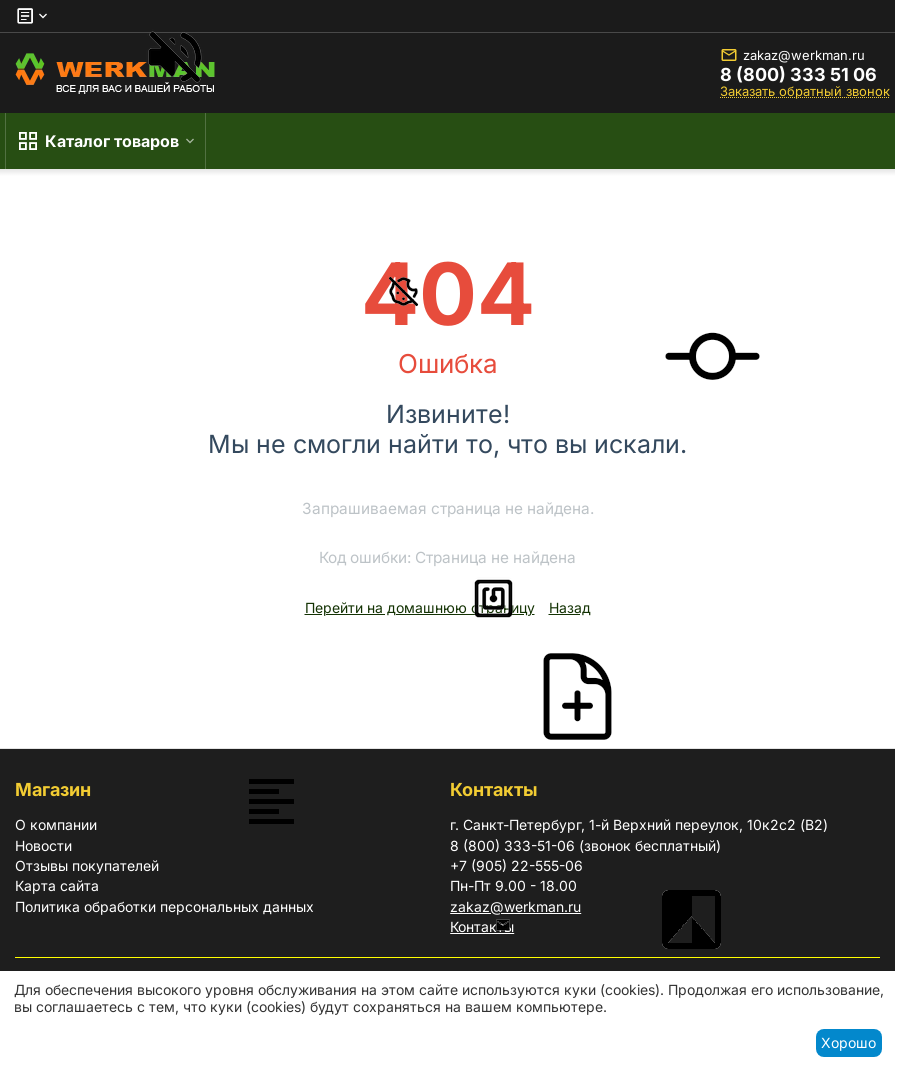 The height and width of the screenshot is (1071, 903). Describe the element at coordinates (175, 57) in the screenshot. I see `mute audio or sound` at that location.